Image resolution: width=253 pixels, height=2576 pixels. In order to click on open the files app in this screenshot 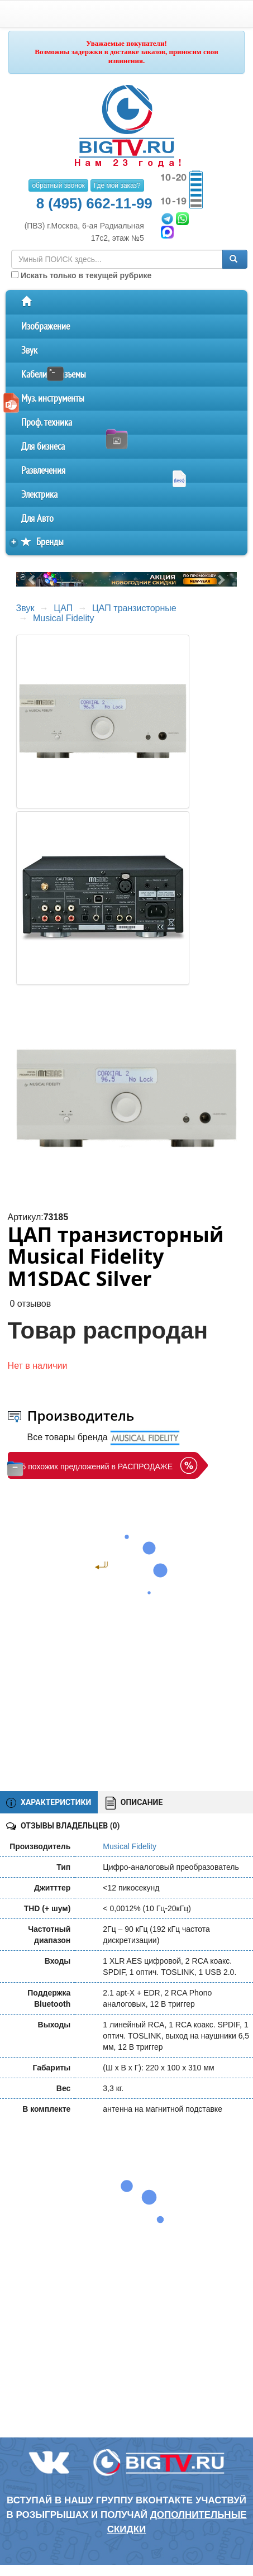, I will do `click(15, 1469)`.